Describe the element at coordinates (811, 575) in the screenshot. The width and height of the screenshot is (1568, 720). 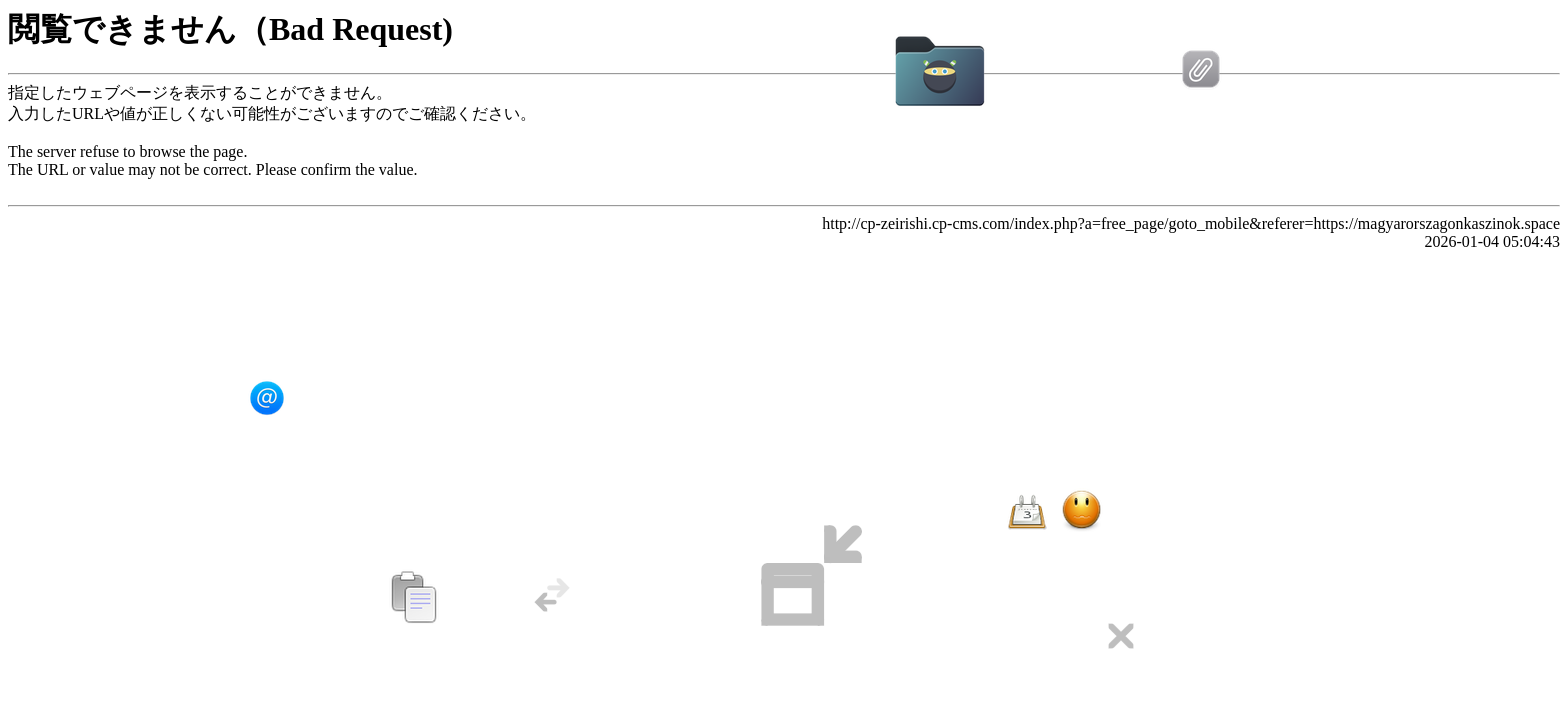
I see `restore window to previous size` at that location.